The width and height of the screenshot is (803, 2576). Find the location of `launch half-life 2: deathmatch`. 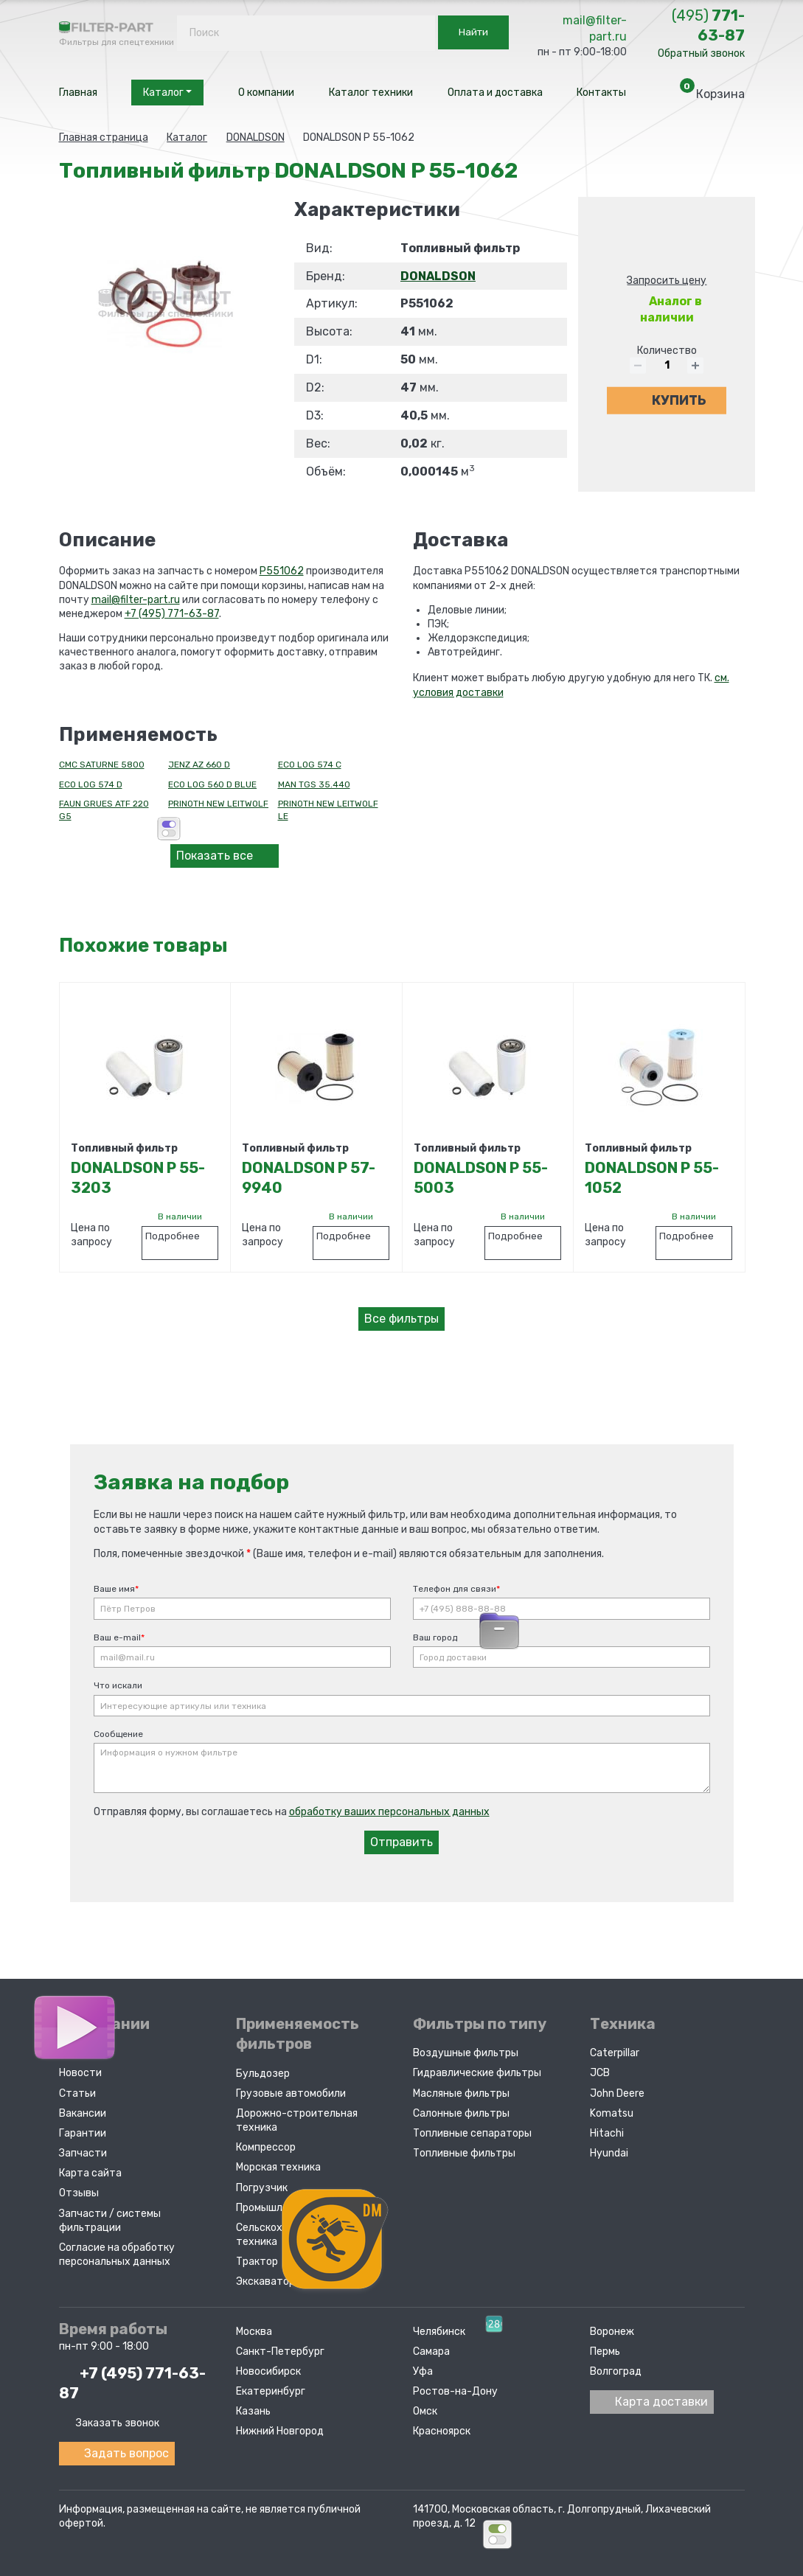

launch half-life 2: deathmatch is located at coordinates (332, 2239).